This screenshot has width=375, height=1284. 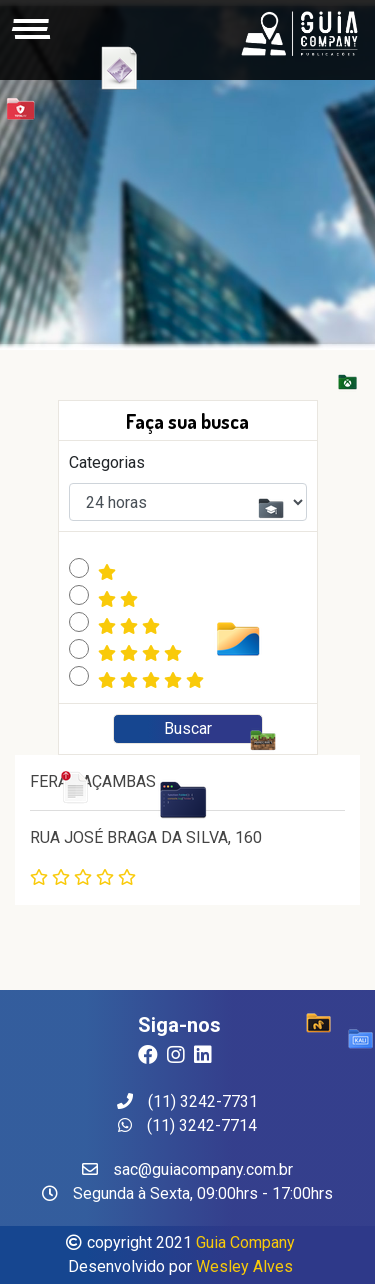 What do you see at coordinates (183, 801) in the screenshot?
I see `open programming projects folder` at bounding box center [183, 801].